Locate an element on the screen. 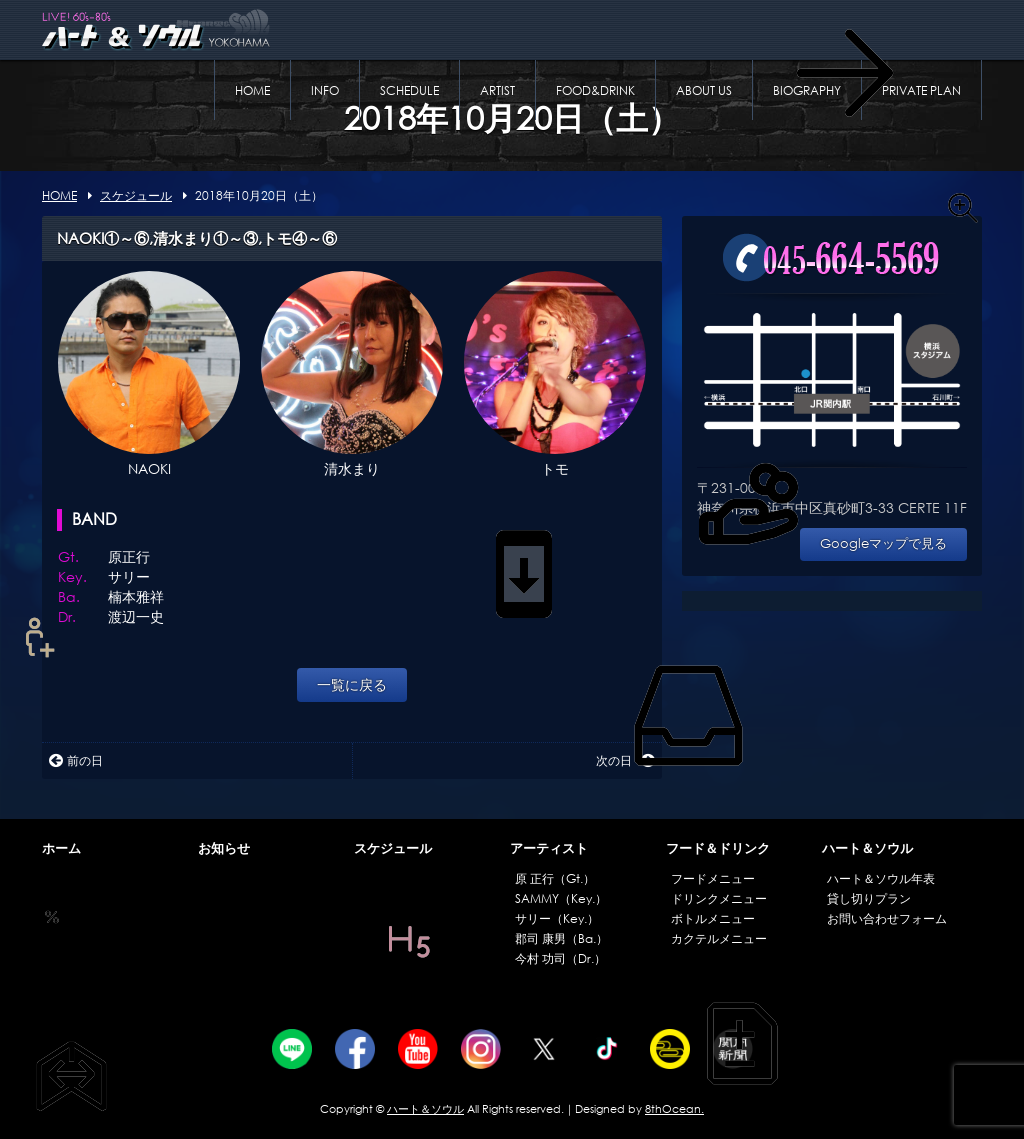 This screenshot has height=1139, width=1024. view or apply a percentage value is located at coordinates (52, 917).